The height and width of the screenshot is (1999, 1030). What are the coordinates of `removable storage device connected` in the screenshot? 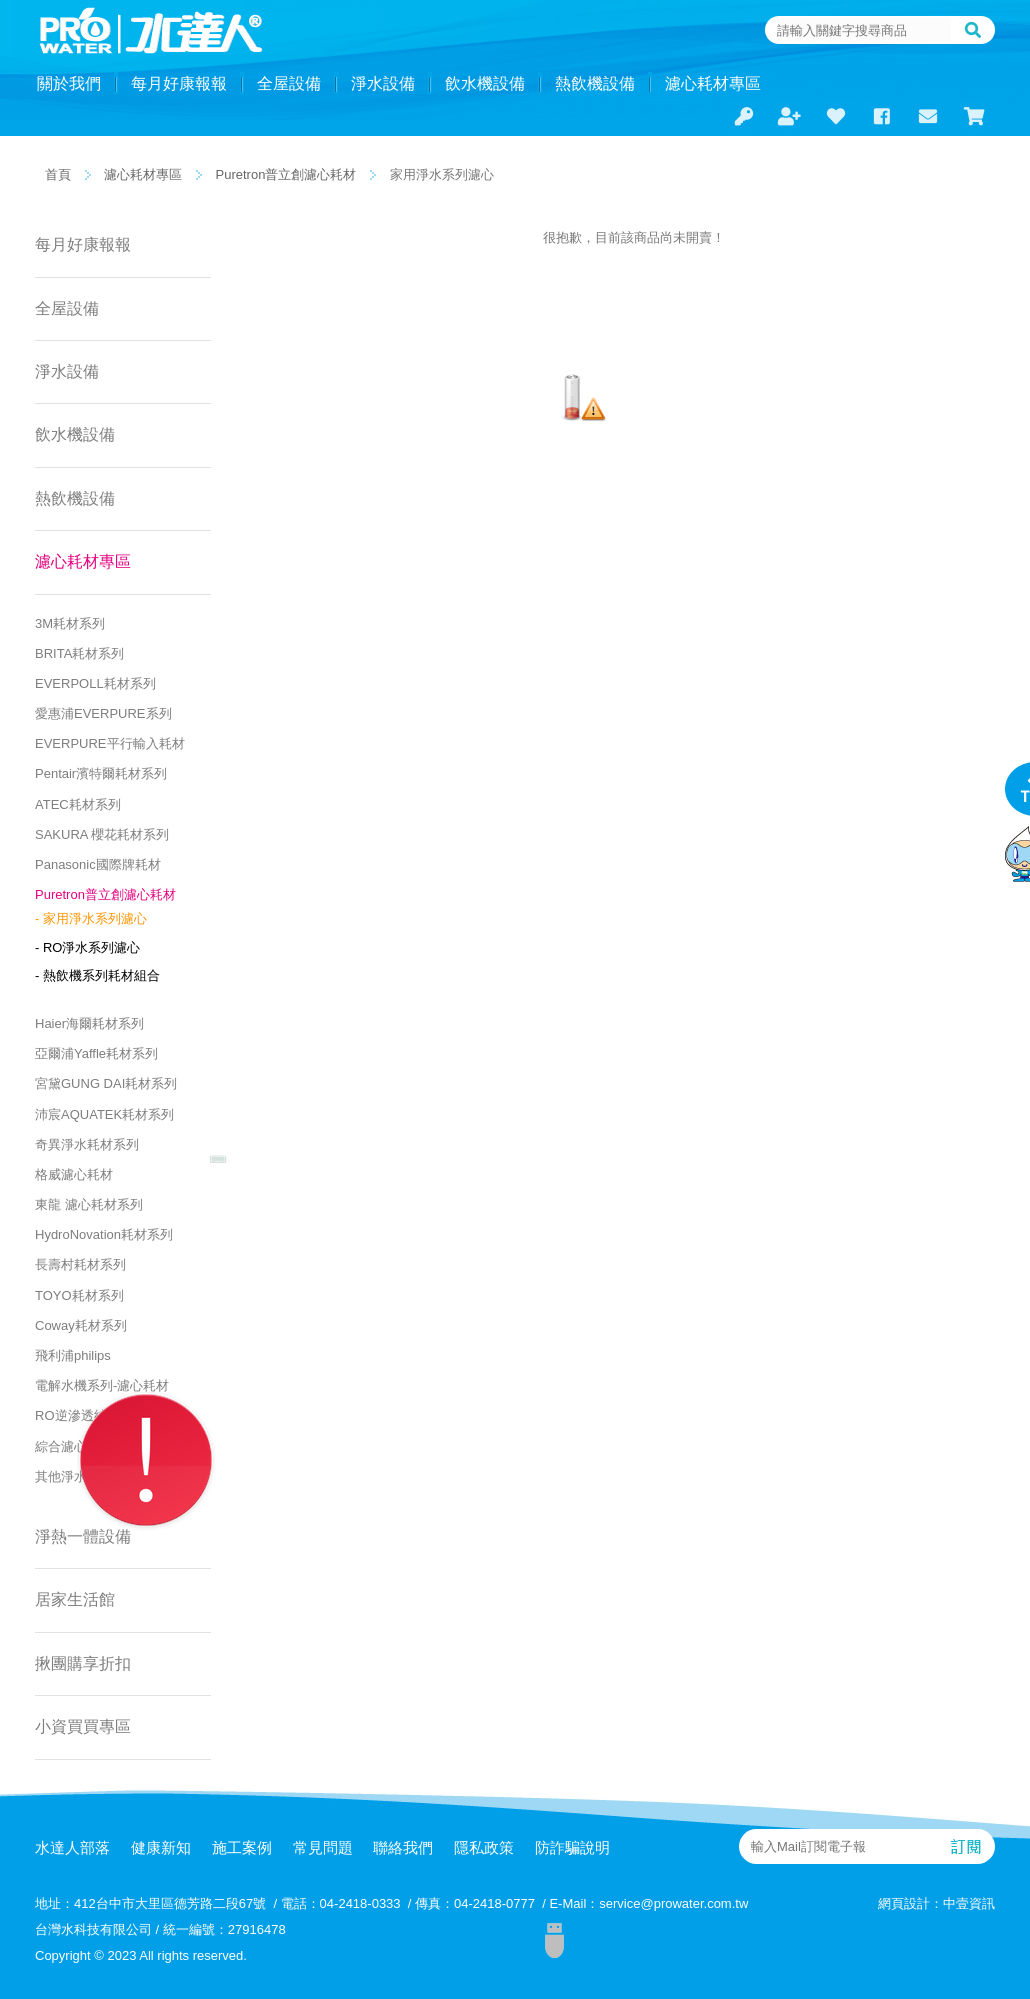 It's located at (554, 1939).